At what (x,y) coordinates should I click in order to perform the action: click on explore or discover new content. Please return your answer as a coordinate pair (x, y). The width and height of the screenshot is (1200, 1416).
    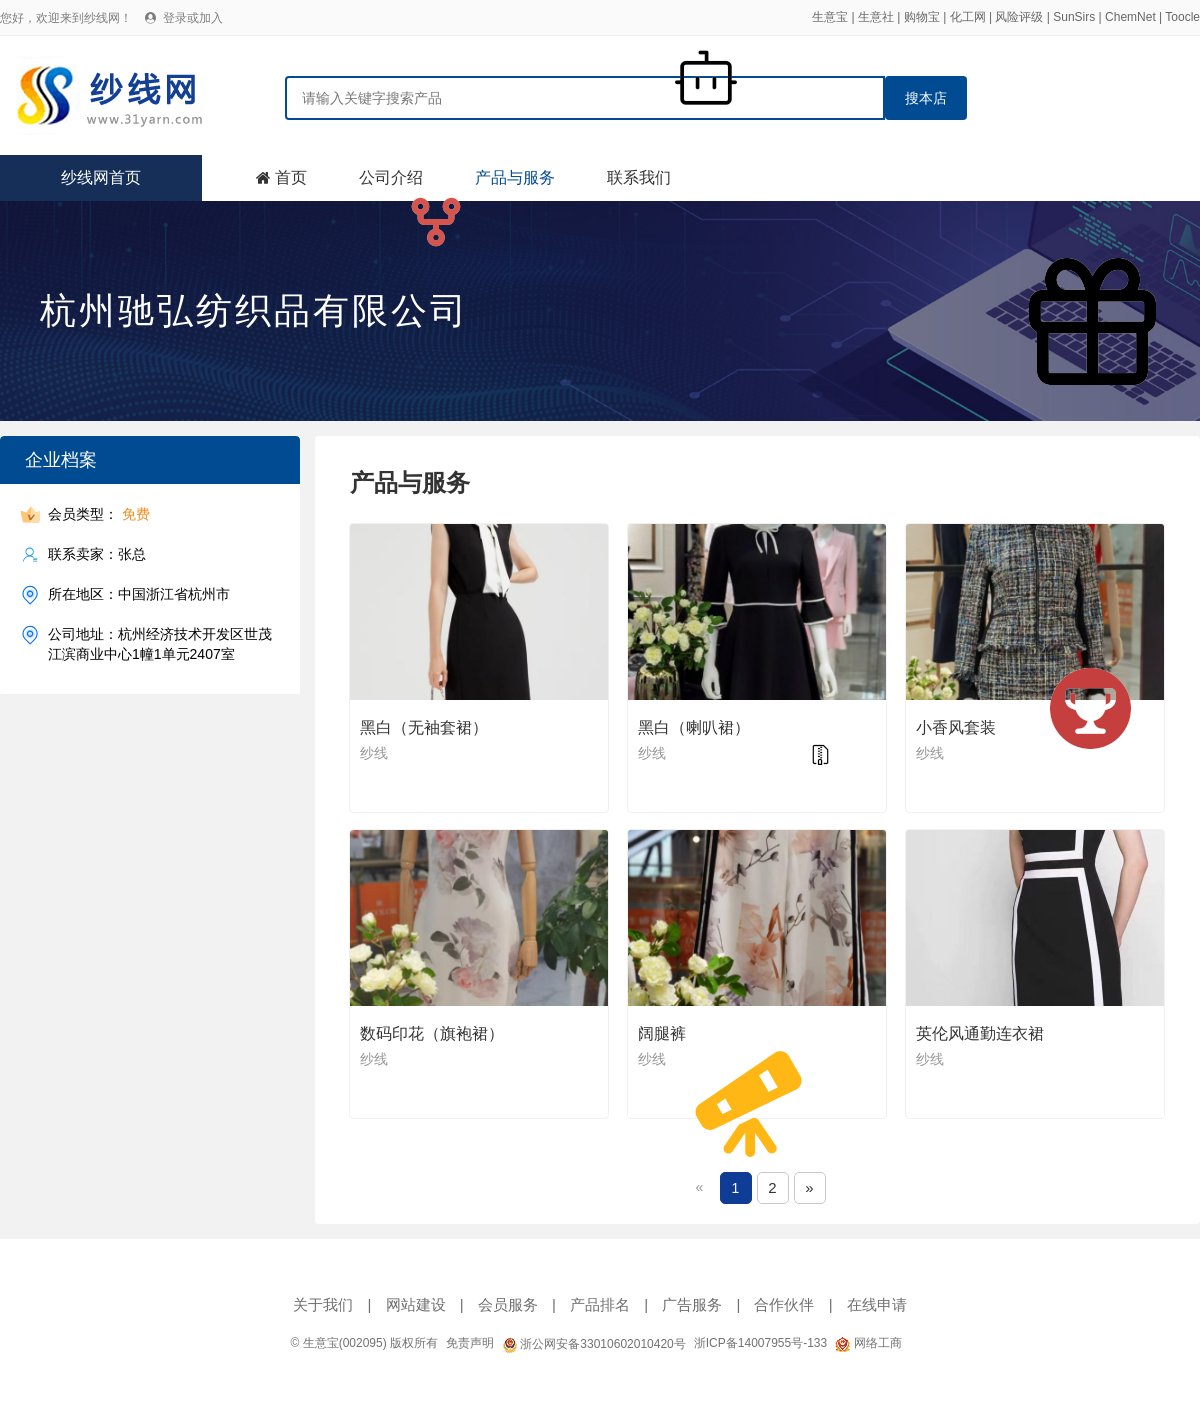
    Looking at the image, I should click on (748, 1103).